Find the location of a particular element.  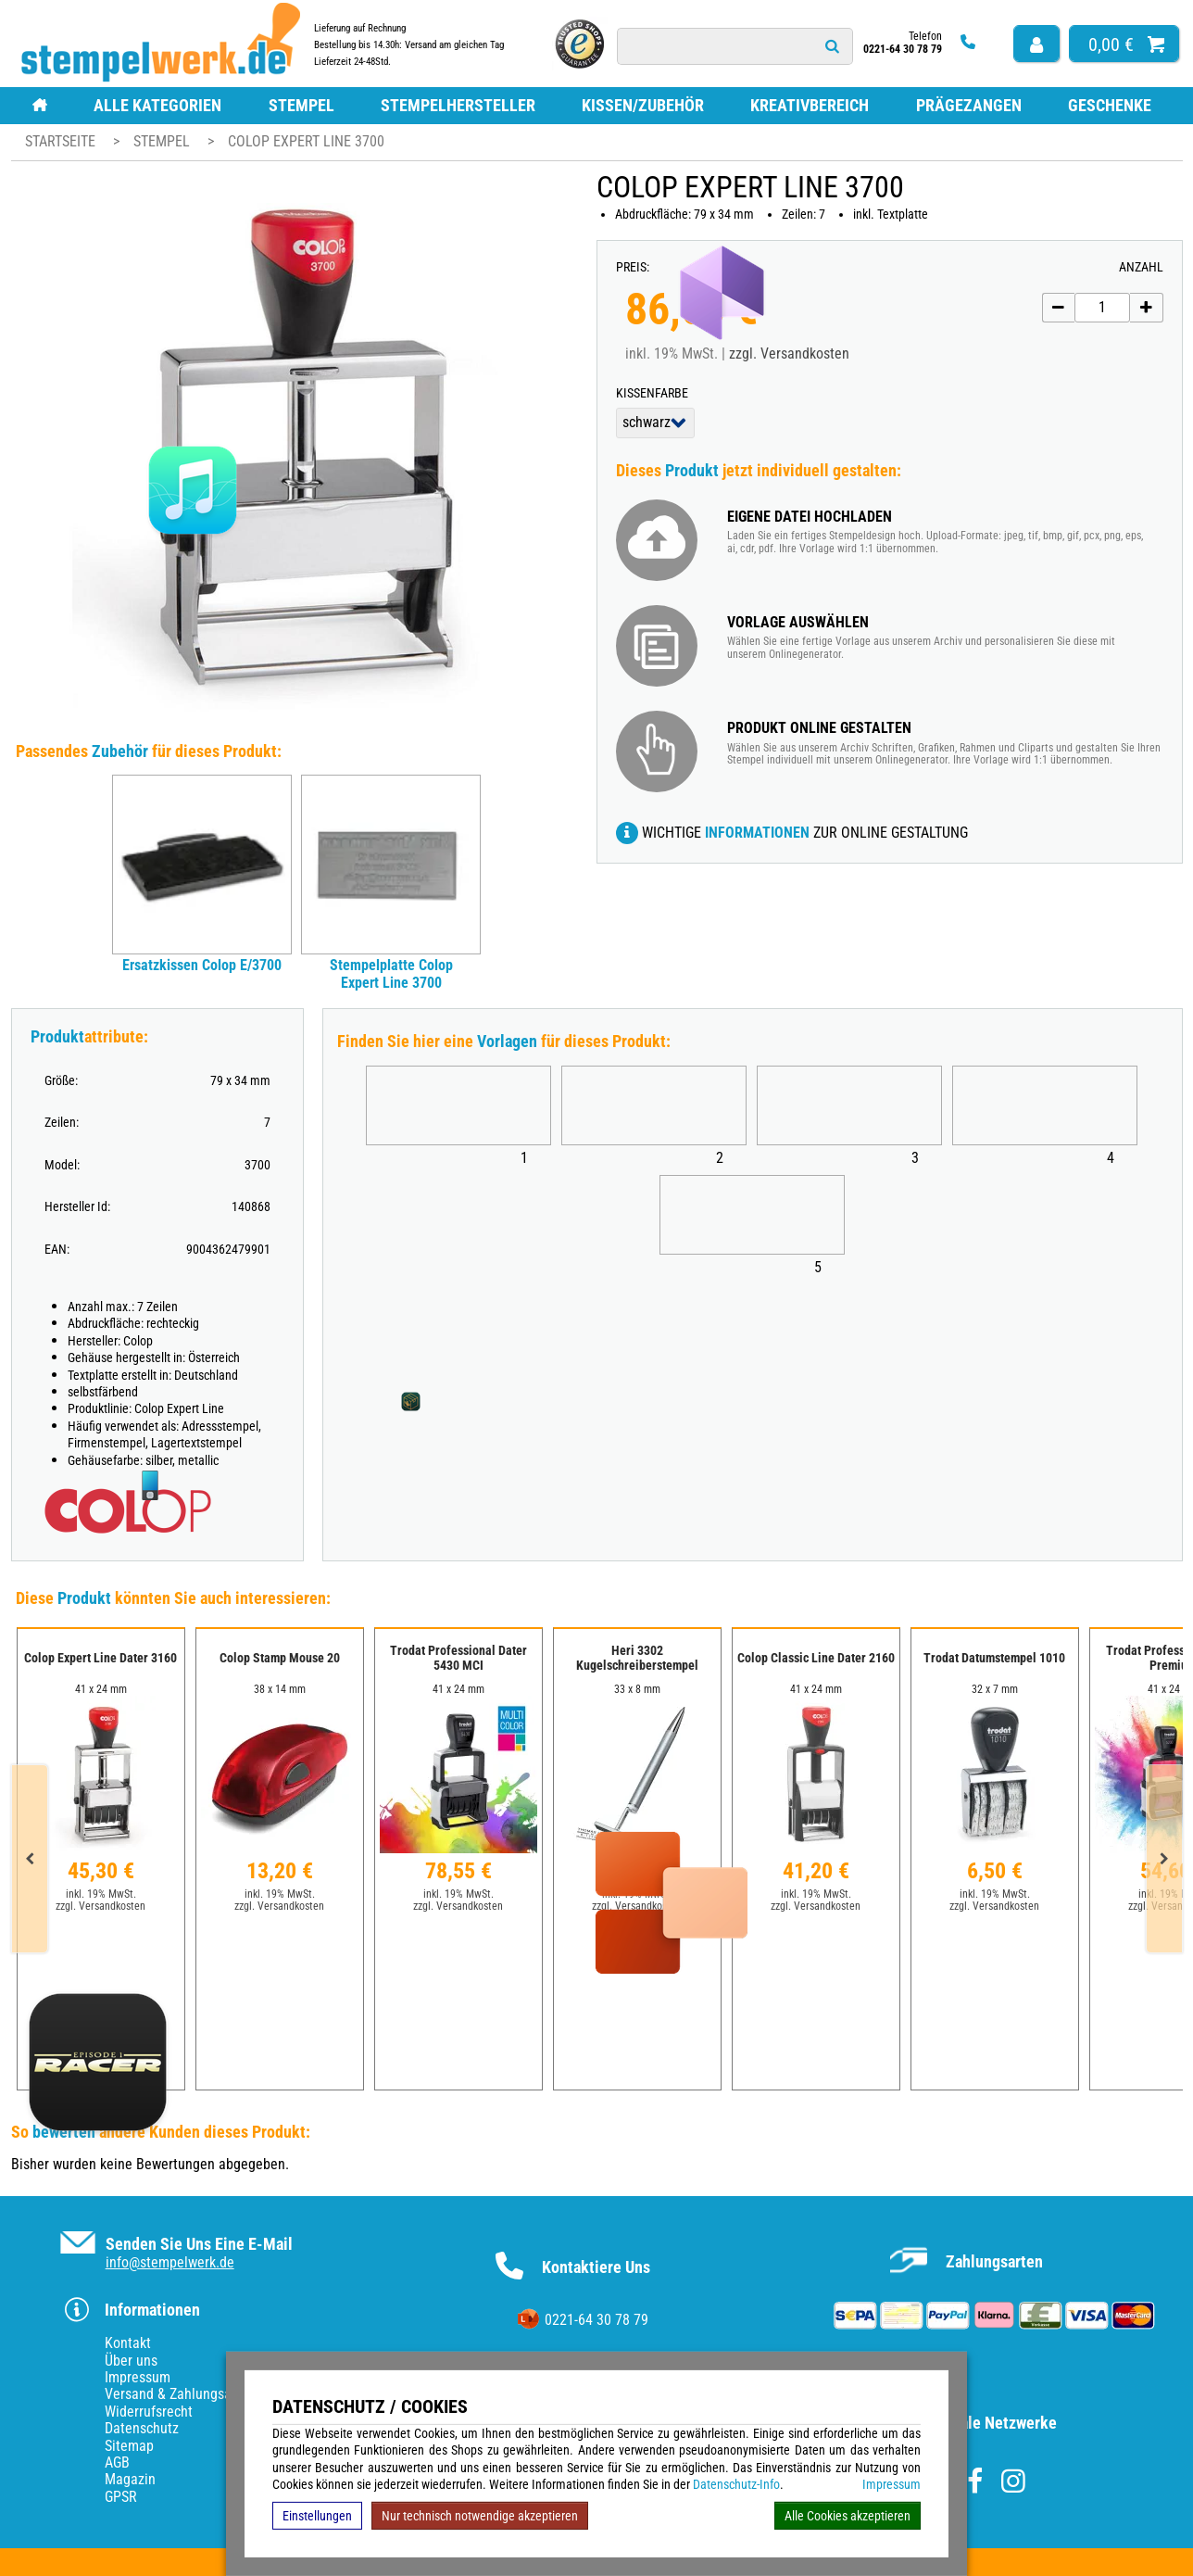

open microsoft power automate is located at coordinates (666, 1902).